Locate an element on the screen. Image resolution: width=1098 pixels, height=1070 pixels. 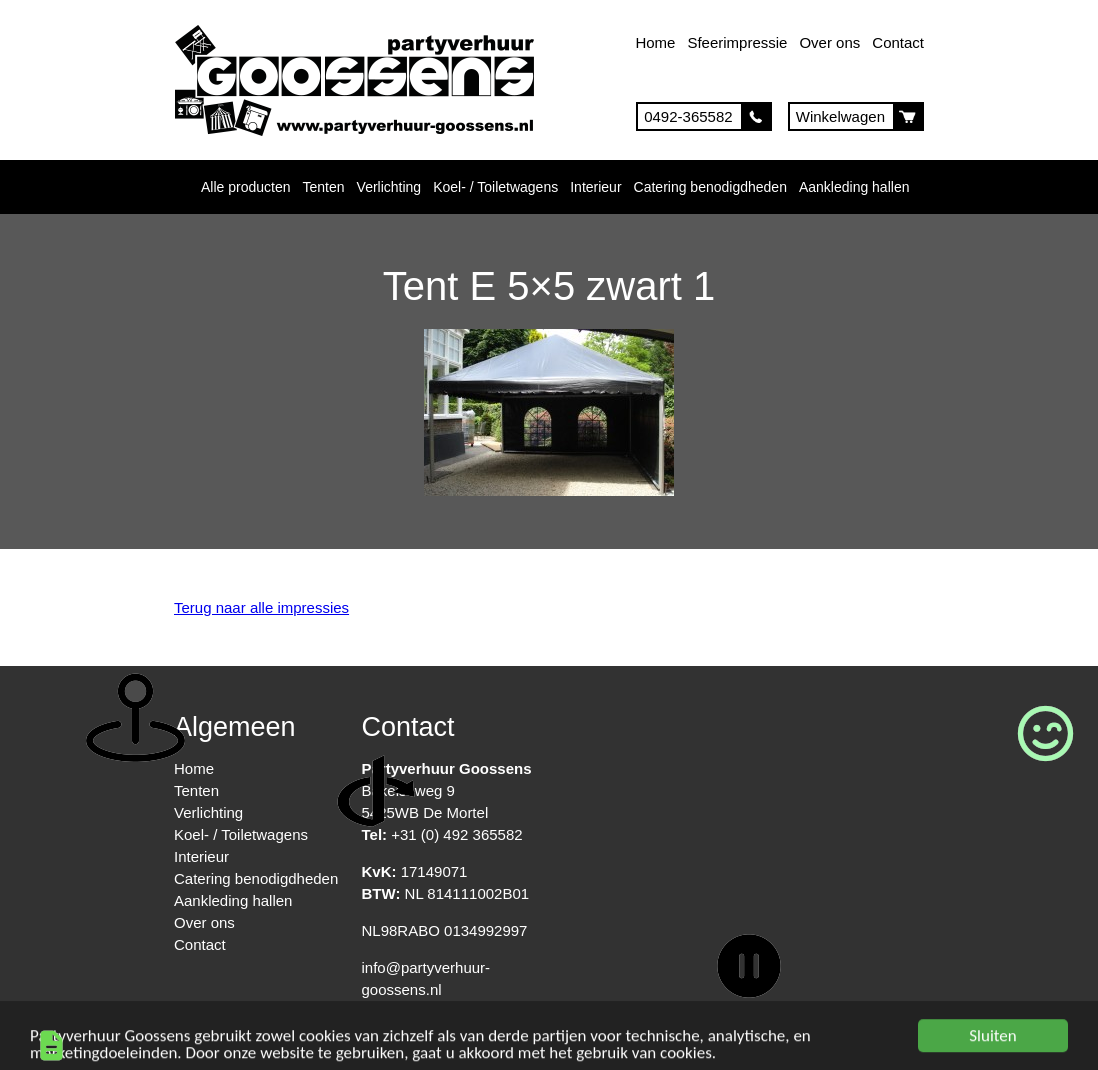
sign in with OpenID authentication is located at coordinates (376, 791).